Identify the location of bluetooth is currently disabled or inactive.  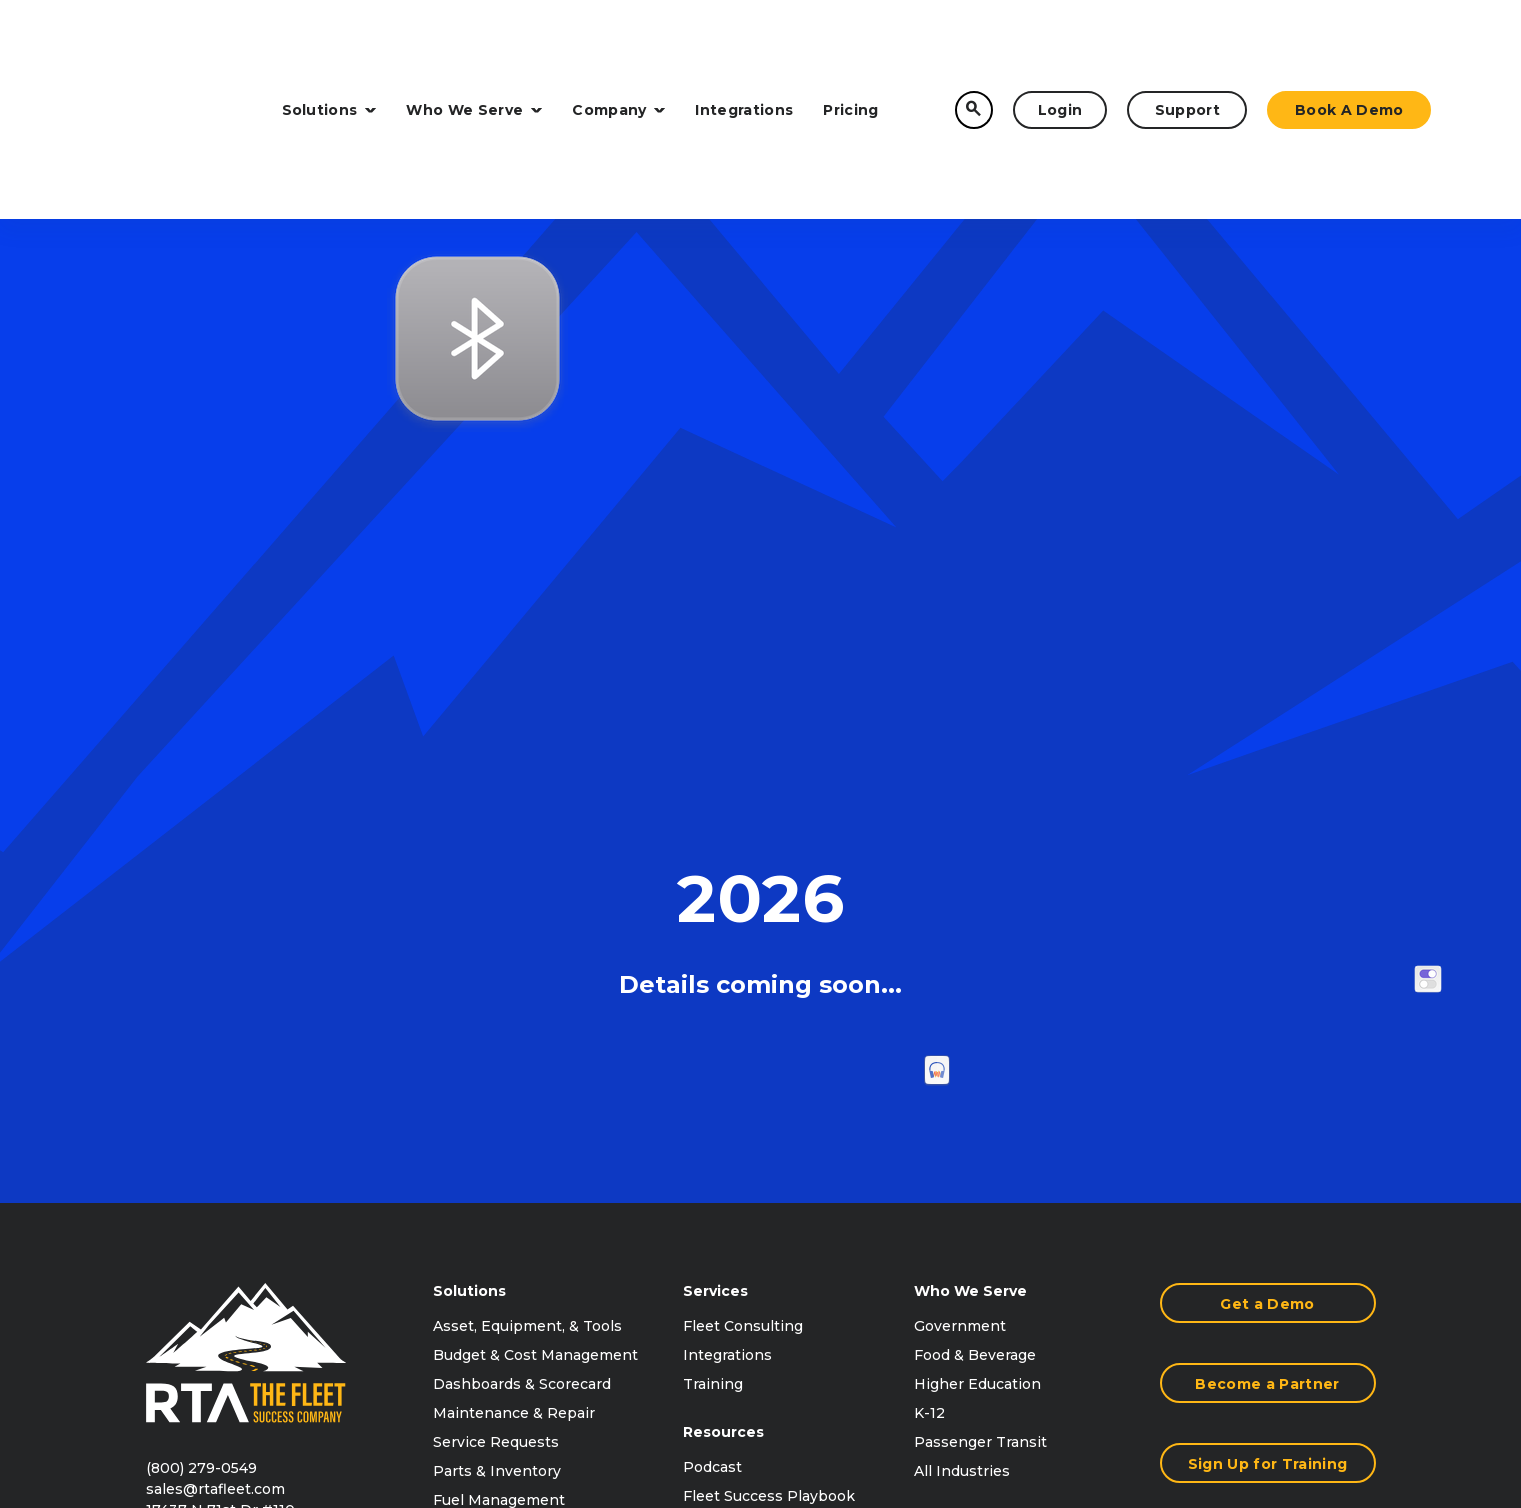
(477, 341).